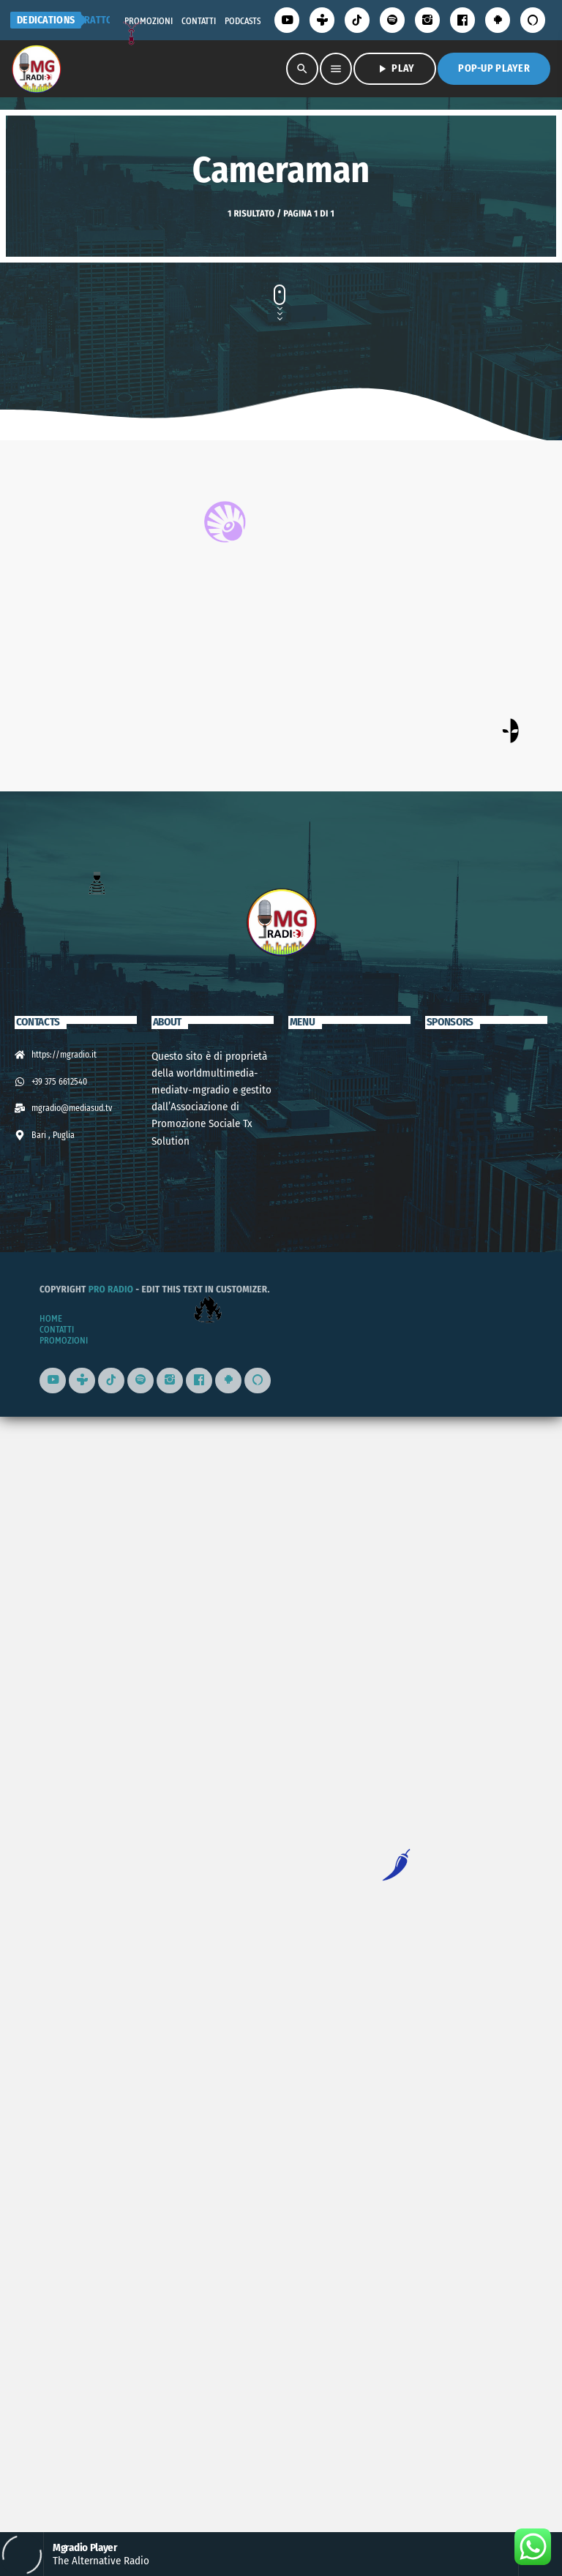 This screenshot has height=2576, width=562. What do you see at coordinates (97, 883) in the screenshot?
I see `indicates a prisoner or convict character in a game` at bounding box center [97, 883].